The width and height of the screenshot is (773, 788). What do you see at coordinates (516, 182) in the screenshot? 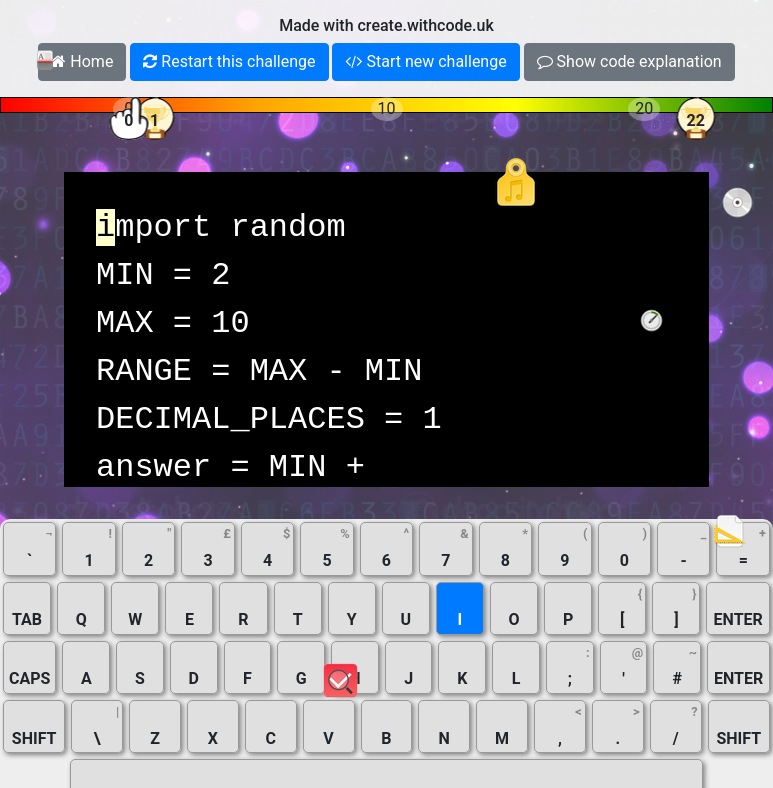
I see `open EarTag music metadata editor` at bounding box center [516, 182].